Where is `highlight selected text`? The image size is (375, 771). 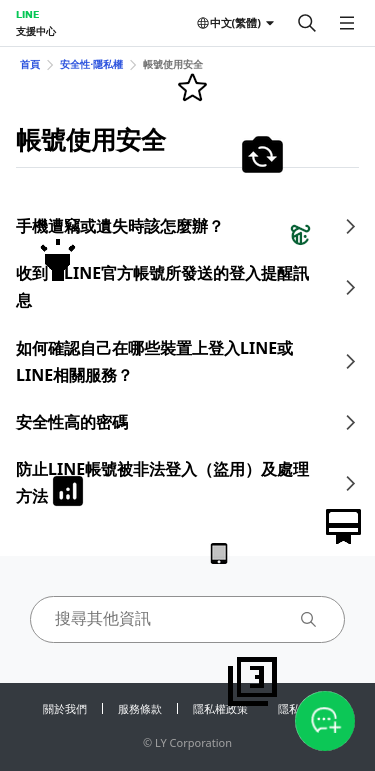 highlight selected text is located at coordinates (58, 260).